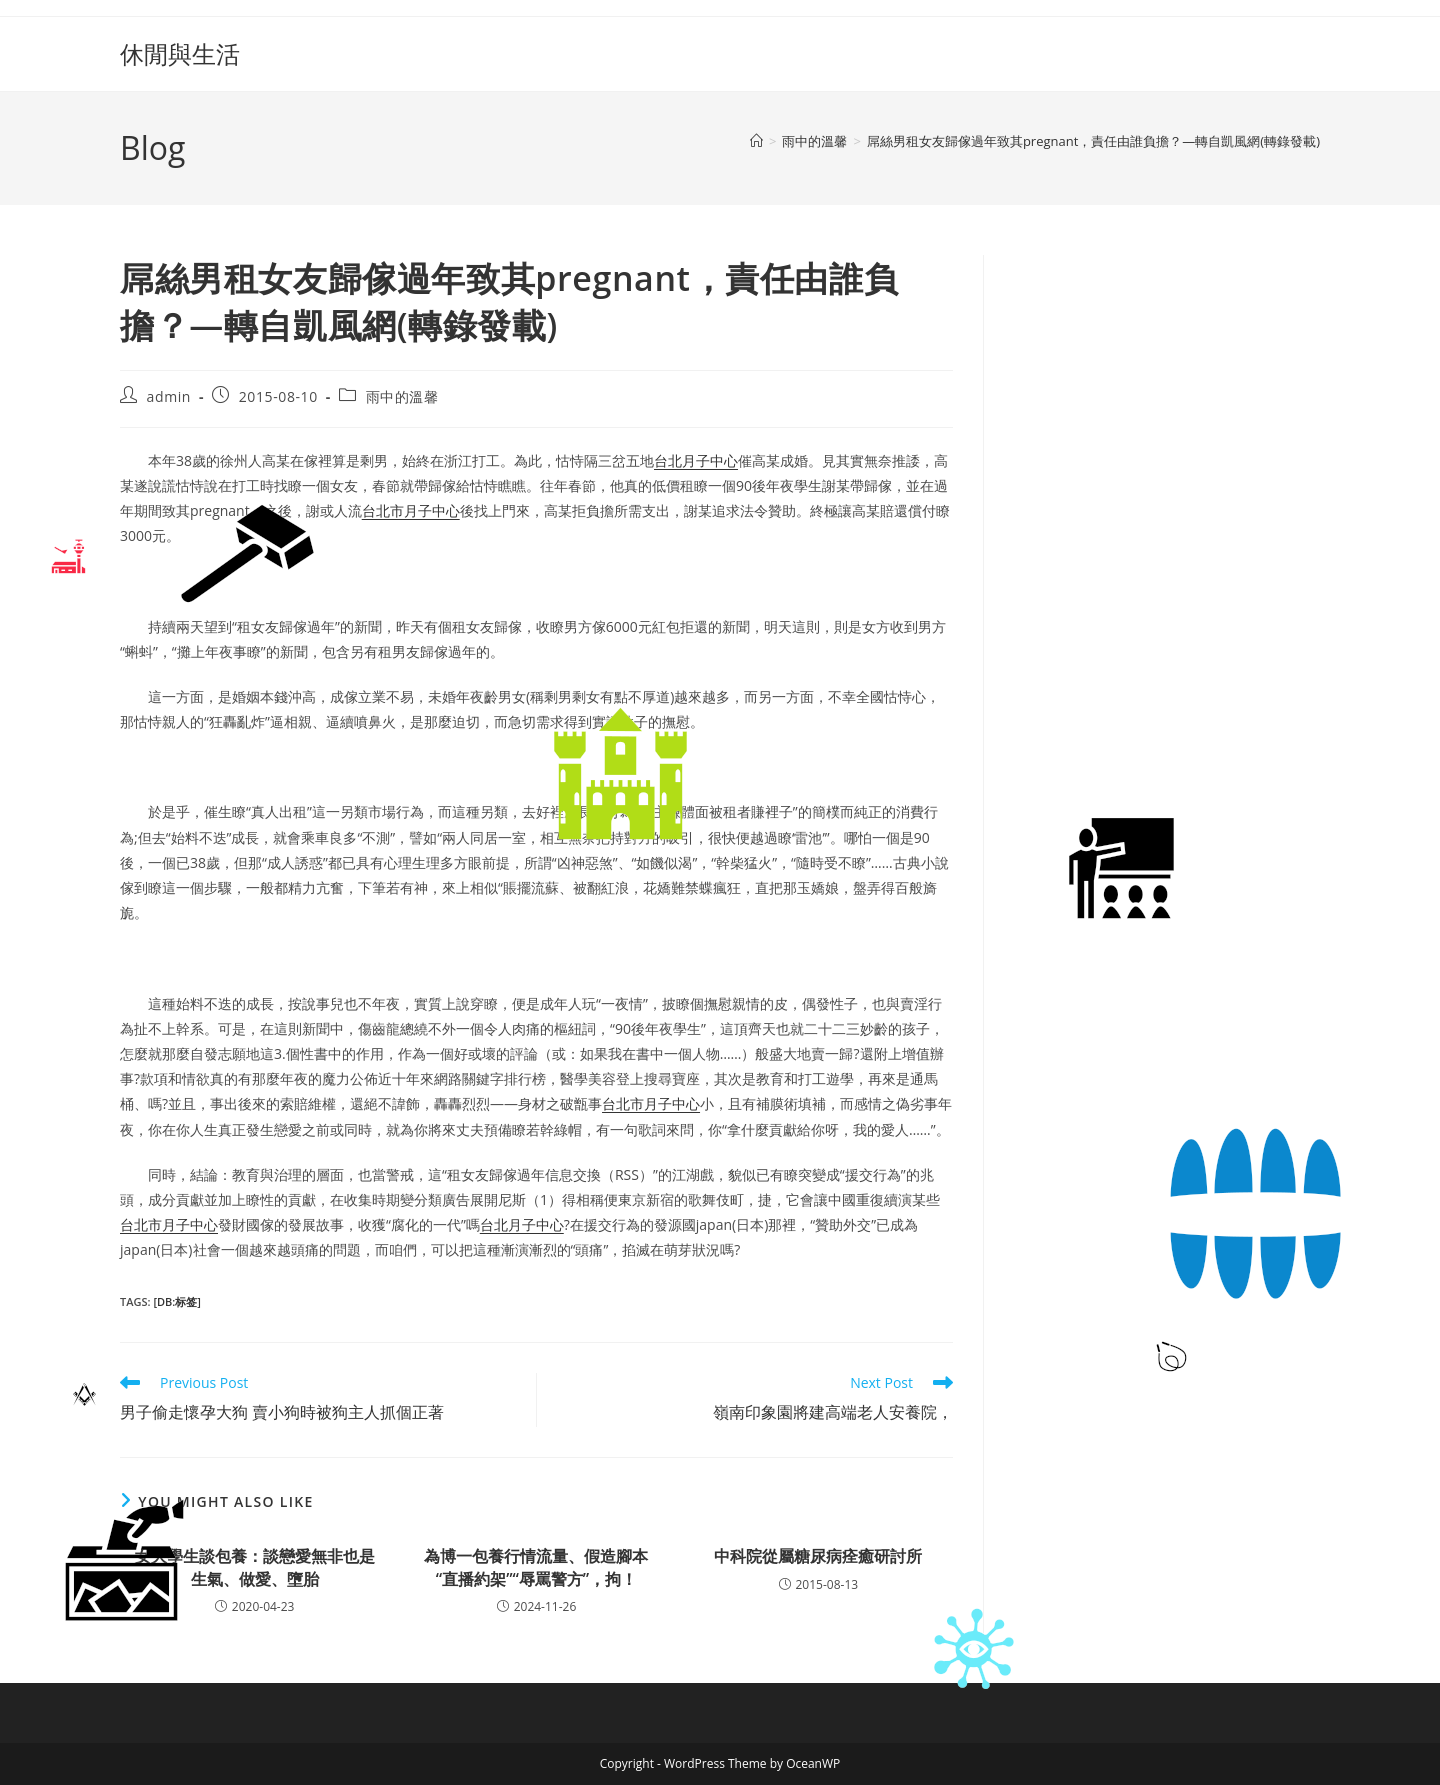  What do you see at coordinates (1121, 865) in the screenshot?
I see `access teaching or instructor tools` at bounding box center [1121, 865].